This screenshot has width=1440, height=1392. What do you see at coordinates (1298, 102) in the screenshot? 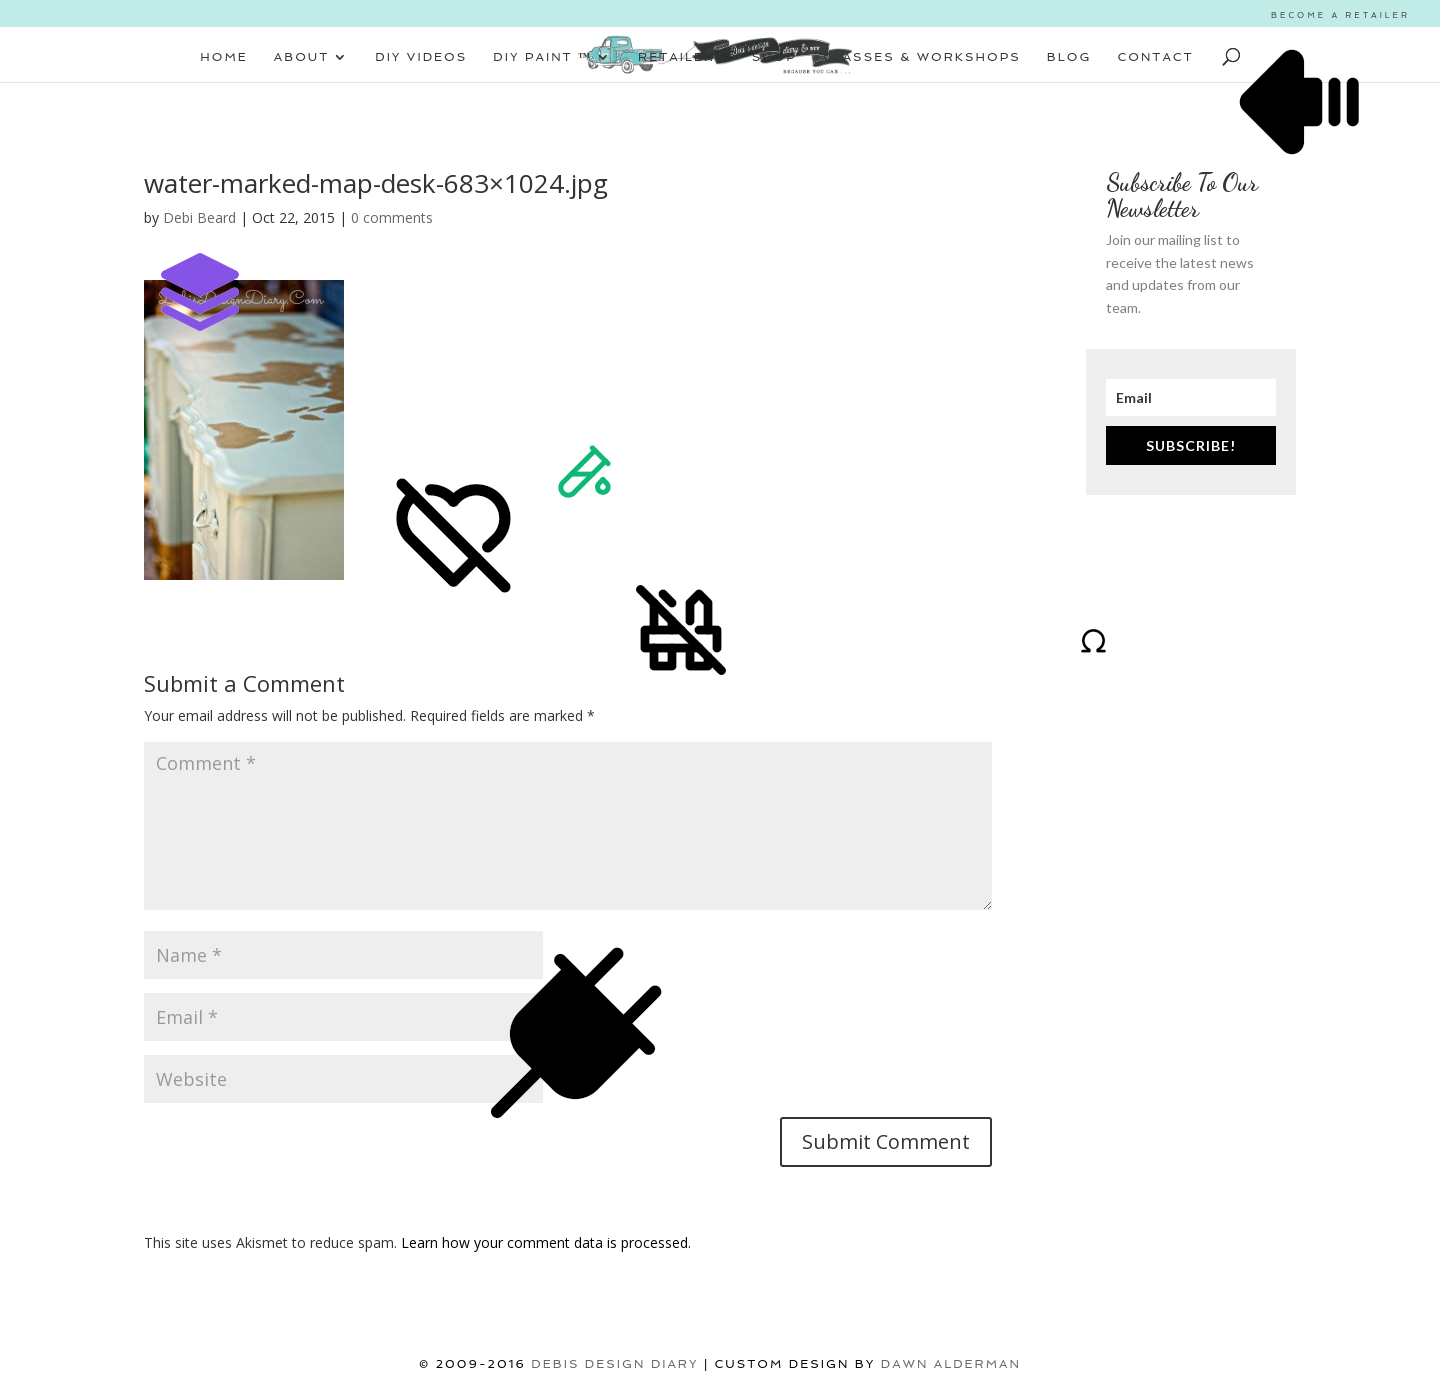
I see `go back to previous section` at bounding box center [1298, 102].